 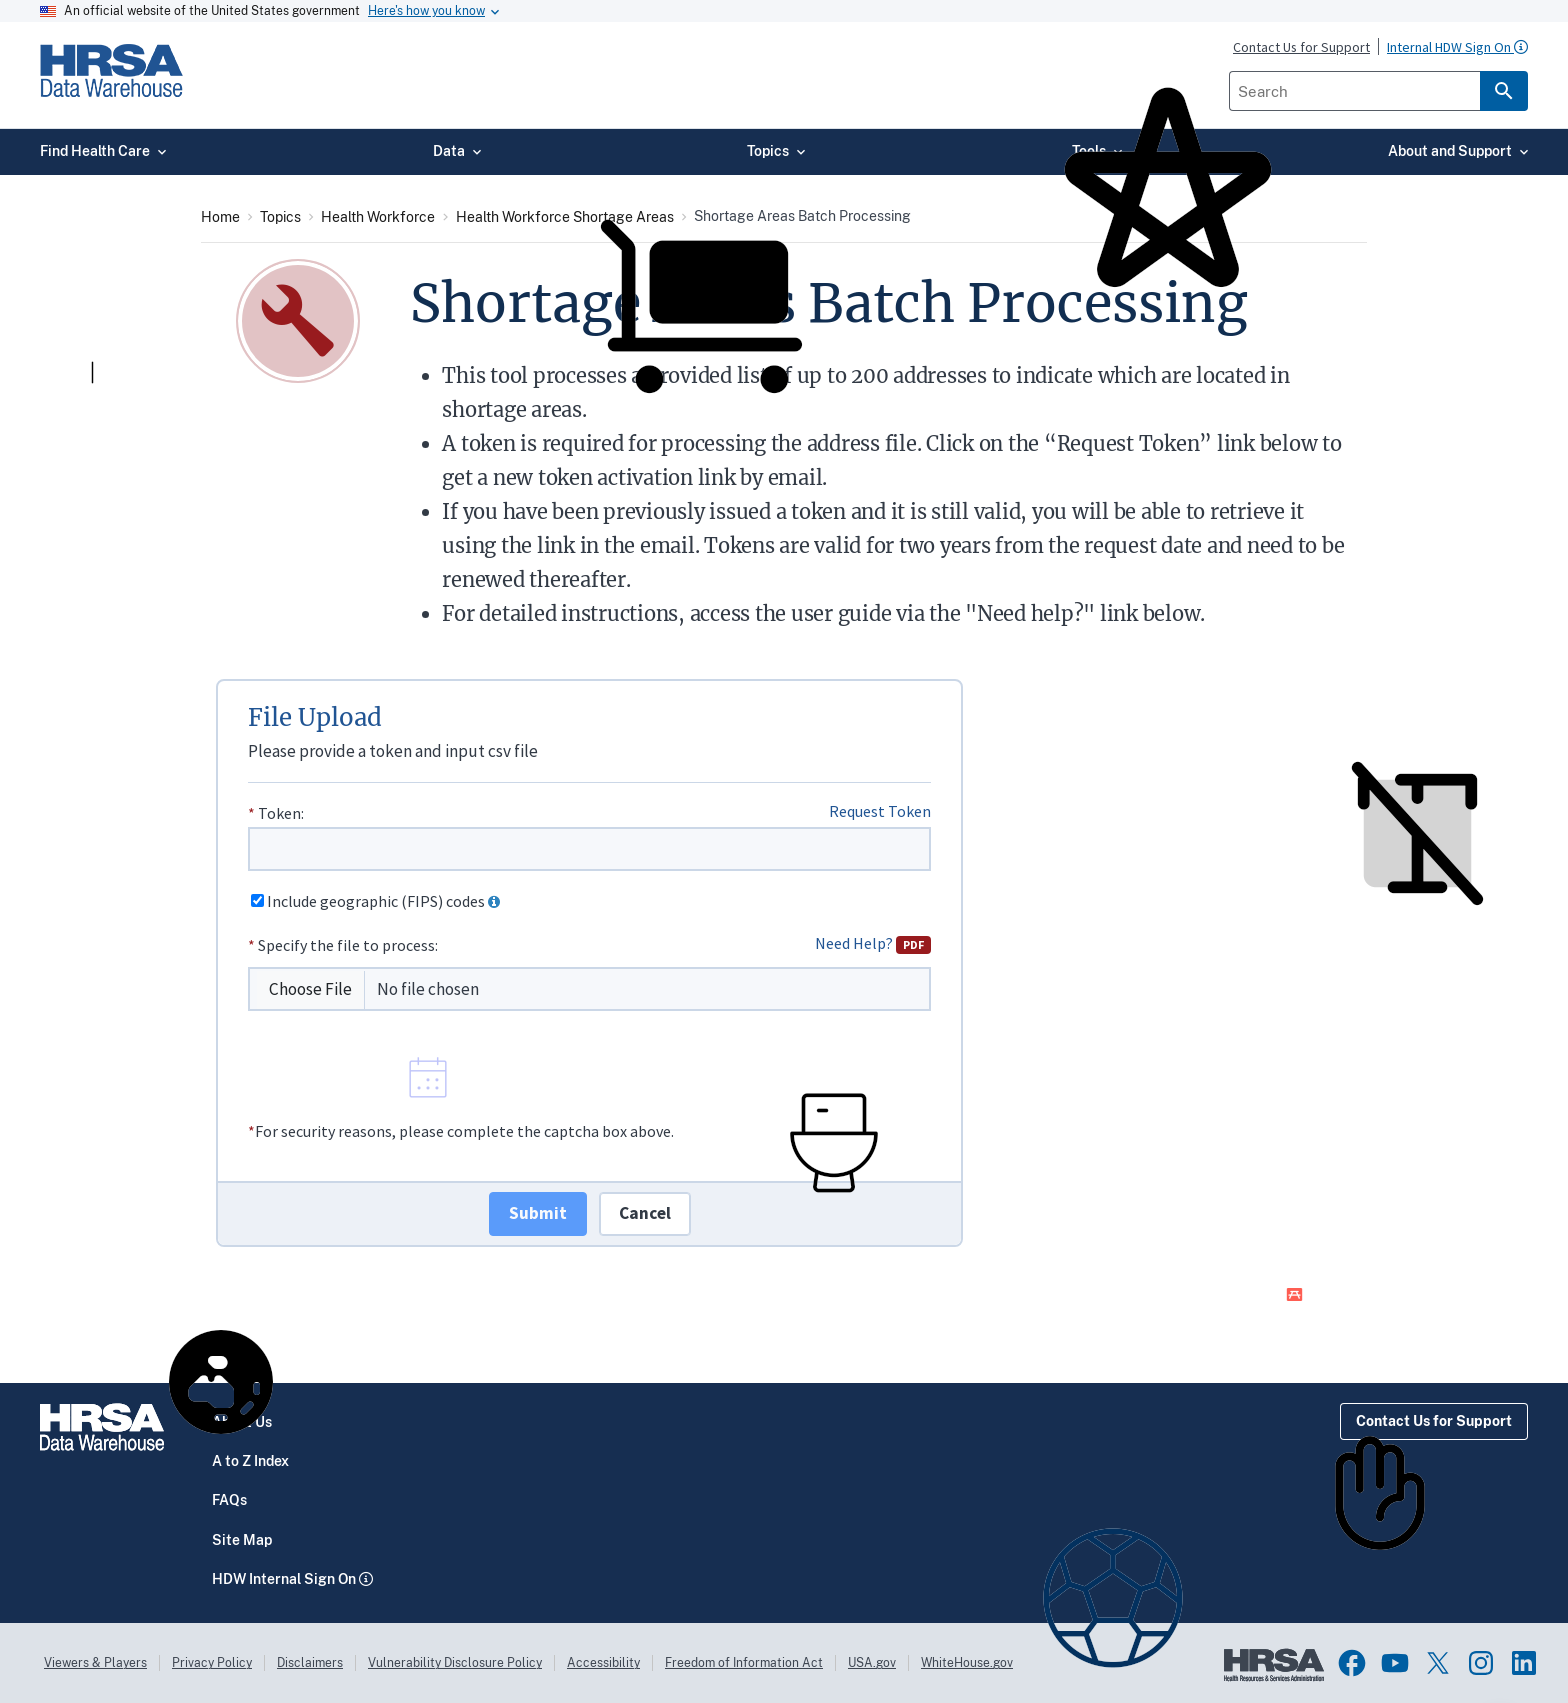 I want to click on locate nearby restrooms, so click(x=834, y=1141).